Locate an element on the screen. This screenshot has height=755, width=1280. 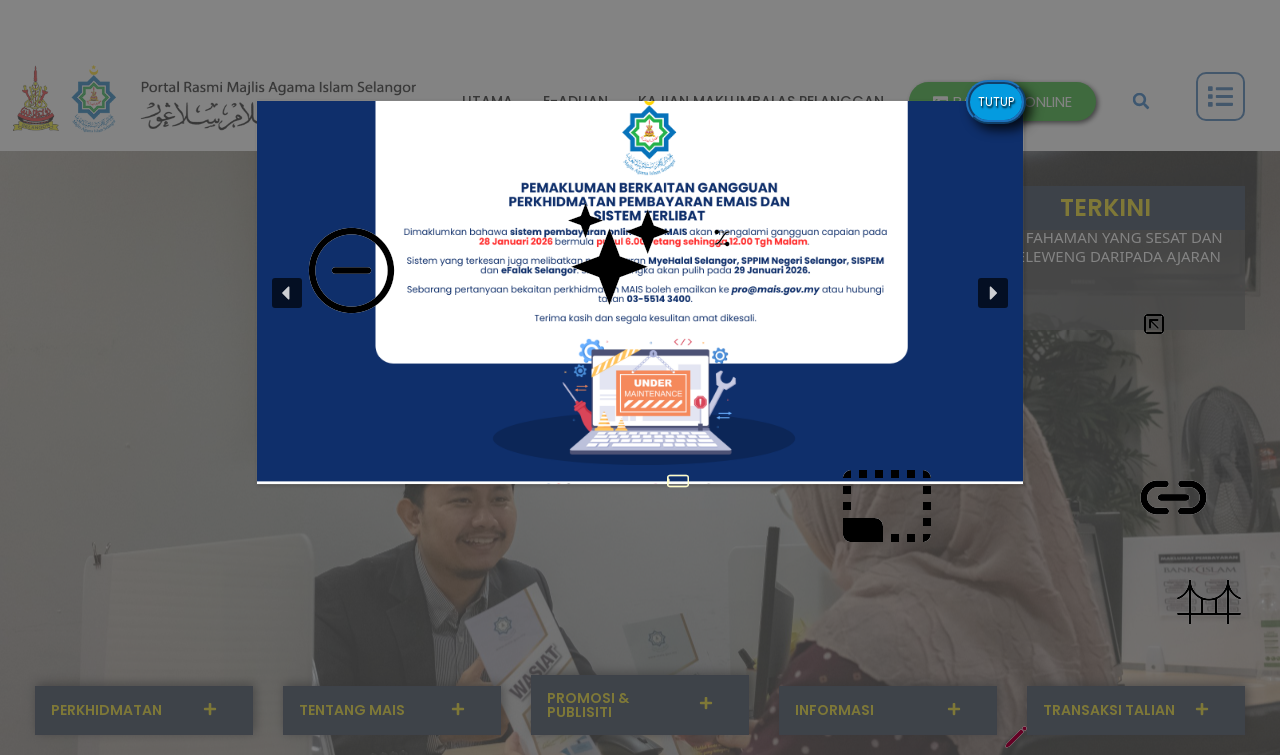
edit content or text is located at coordinates (1016, 737).